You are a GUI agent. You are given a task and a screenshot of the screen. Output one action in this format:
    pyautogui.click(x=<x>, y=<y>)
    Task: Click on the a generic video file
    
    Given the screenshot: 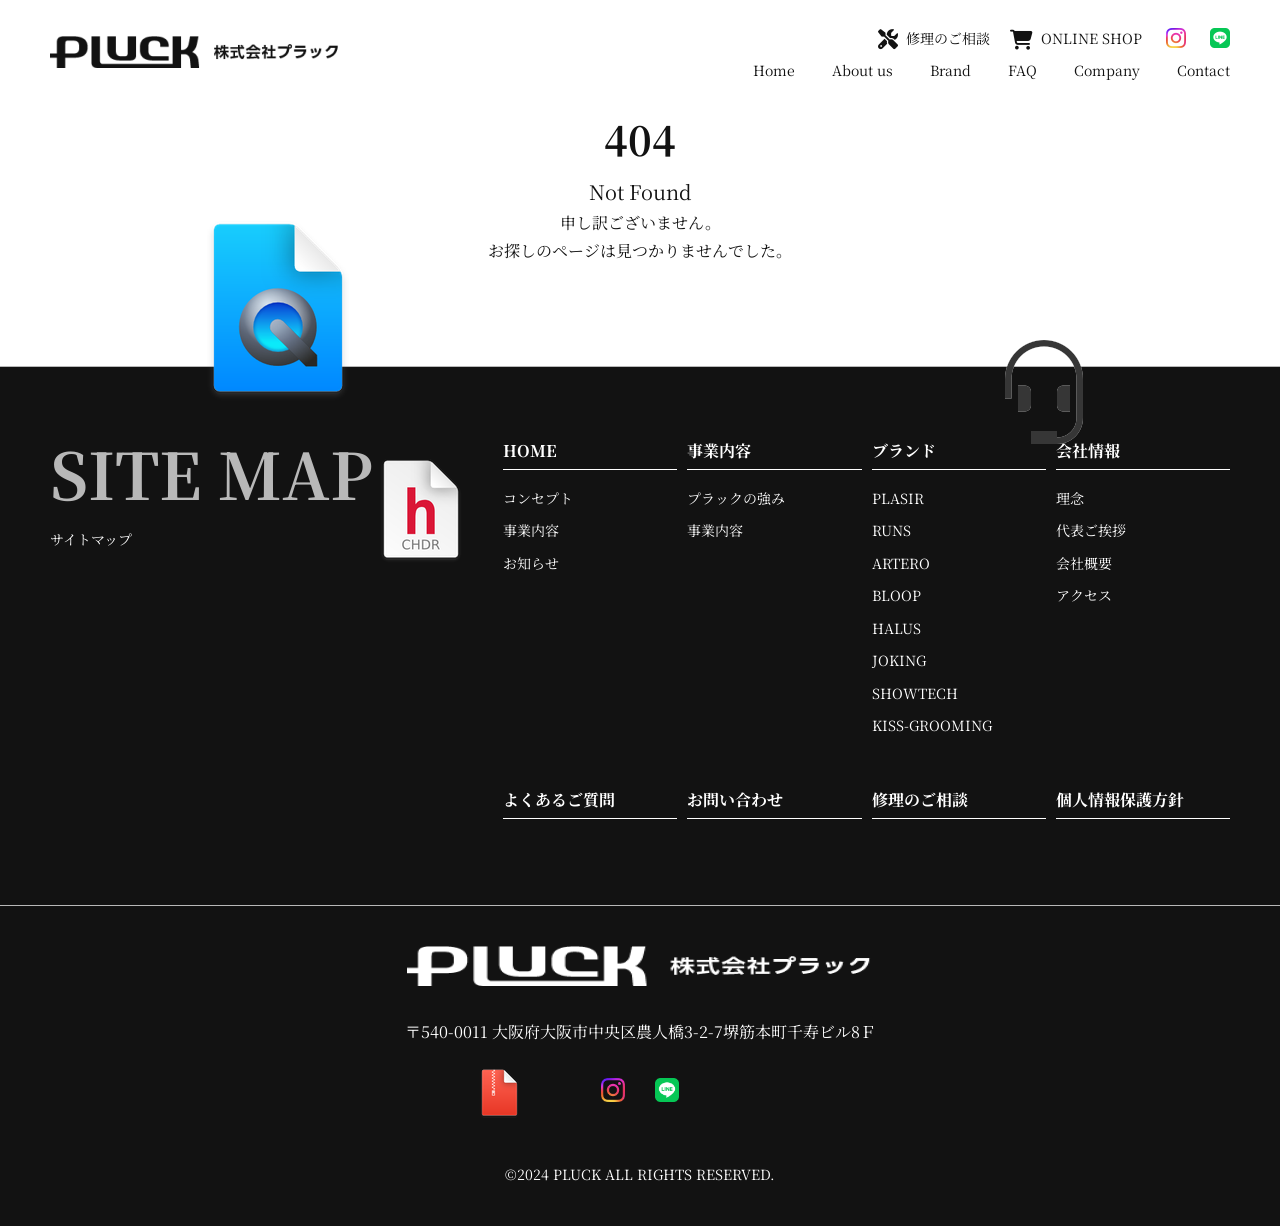 What is the action you would take?
    pyautogui.click(x=278, y=311)
    